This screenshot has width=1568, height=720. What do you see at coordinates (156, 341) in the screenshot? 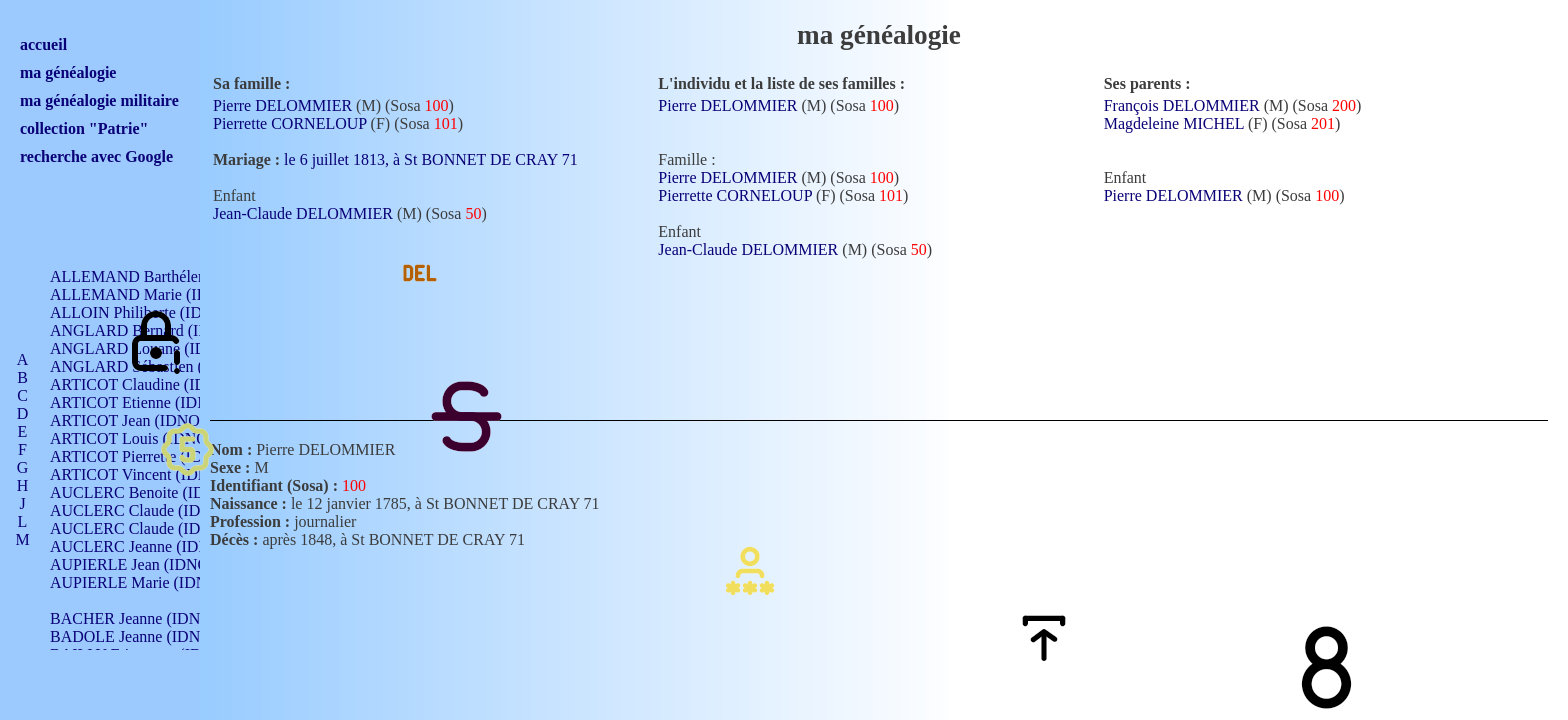
I see `security alert or warning detected` at bounding box center [156, 341].